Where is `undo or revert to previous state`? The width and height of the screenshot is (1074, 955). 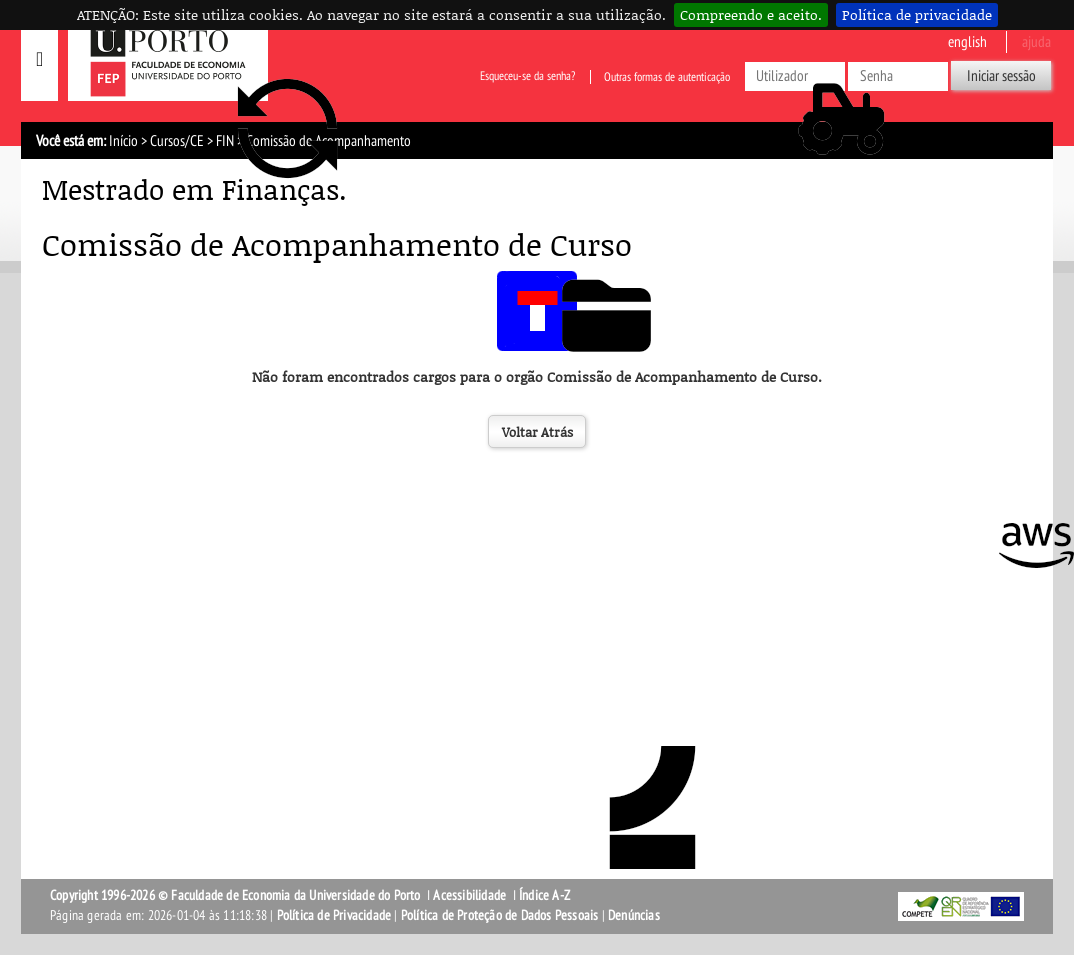 undo or revert to previous state is located at coordinates (287, 128).